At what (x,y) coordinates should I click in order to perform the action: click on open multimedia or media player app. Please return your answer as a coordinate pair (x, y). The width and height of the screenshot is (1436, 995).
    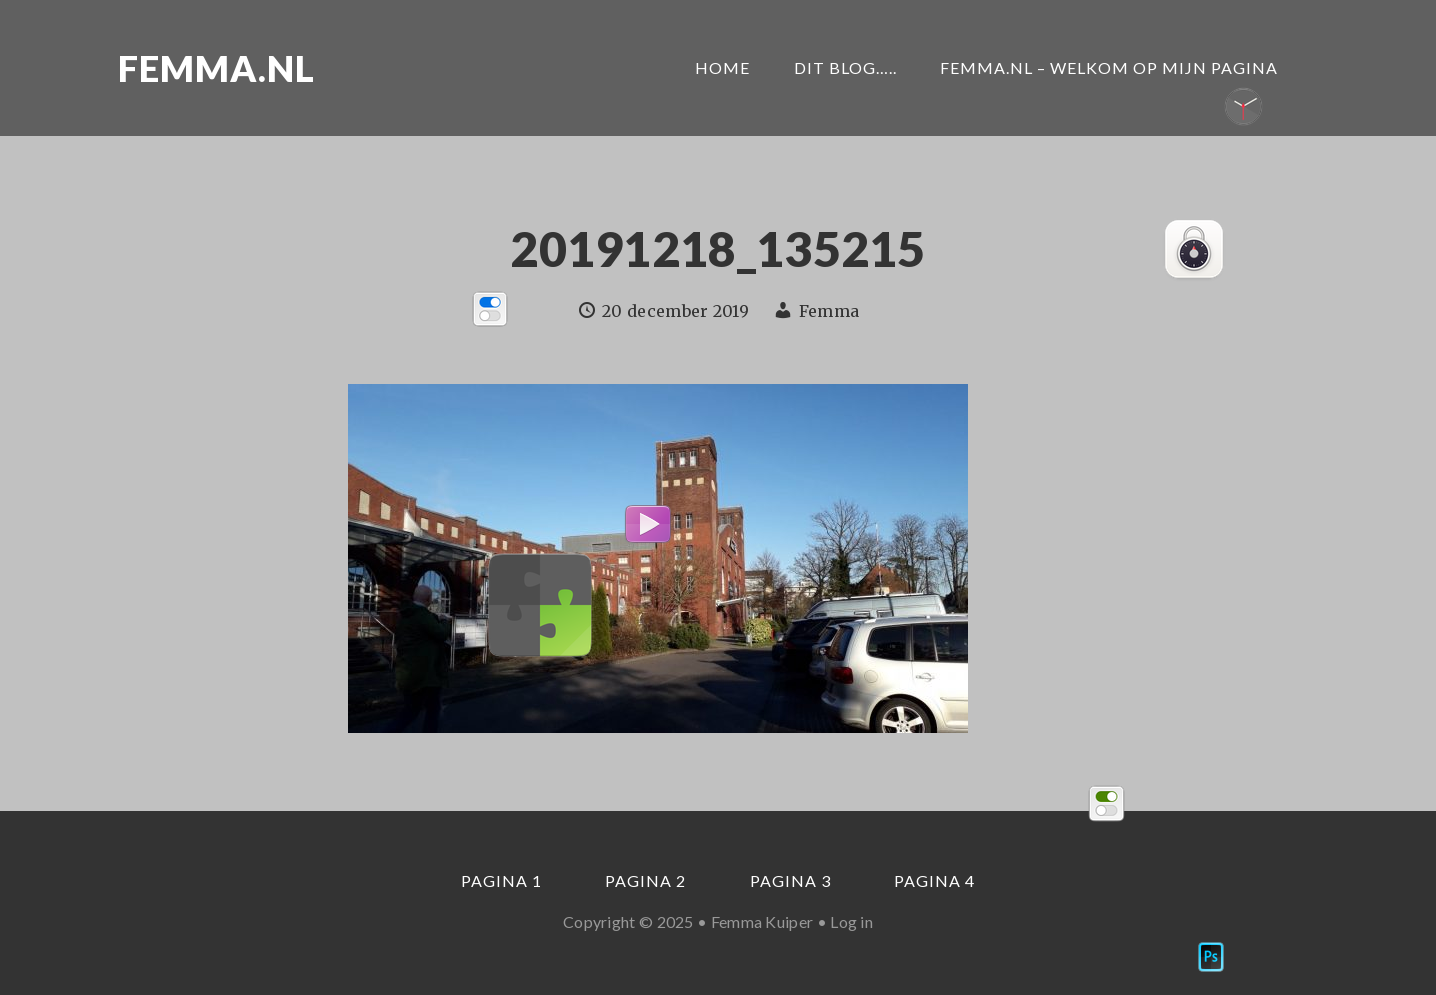
    Looking at the image, I should click on (648, 524).